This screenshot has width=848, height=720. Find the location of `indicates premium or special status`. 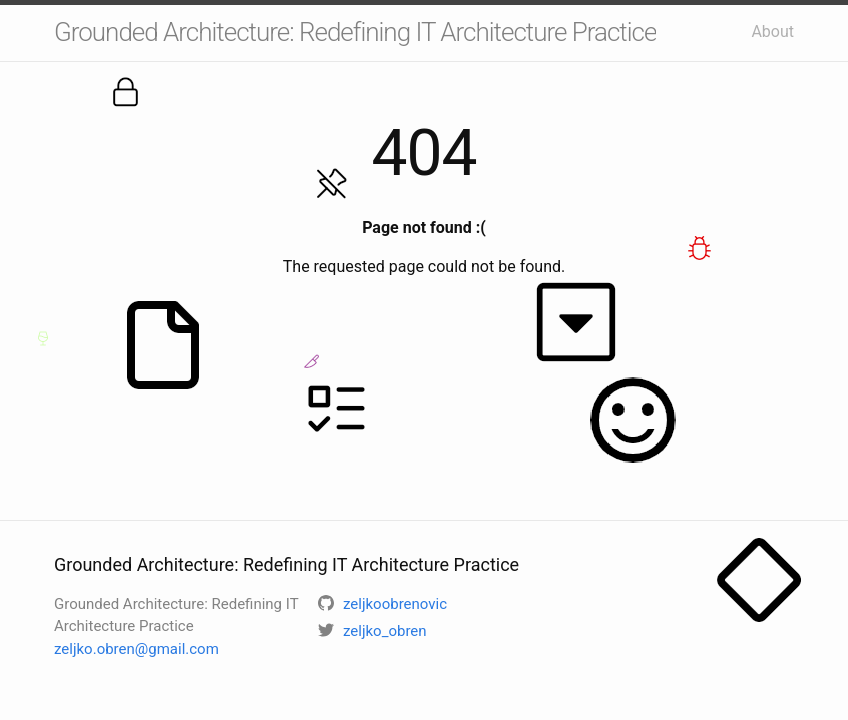

indicates premium or special status is located at coordinates (759, 580).